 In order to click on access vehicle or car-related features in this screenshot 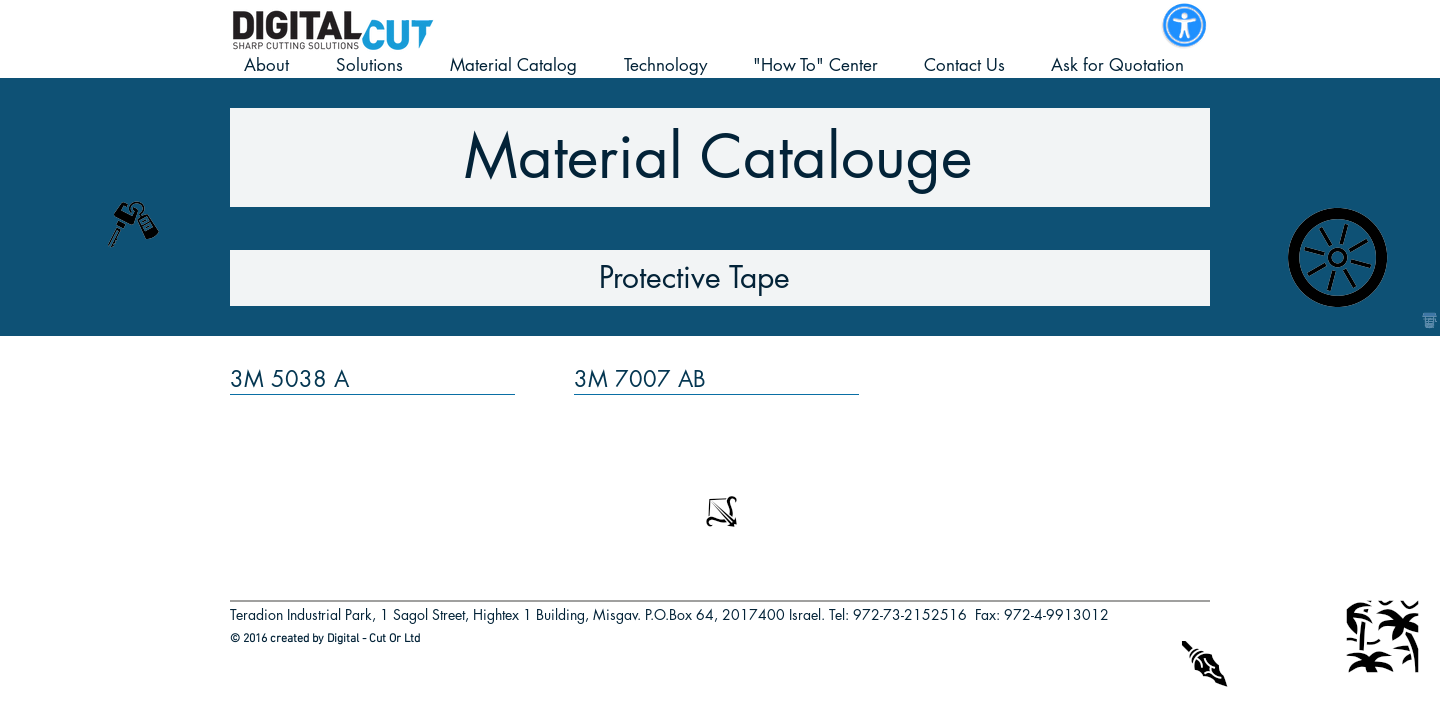, I will do `click(133, 224)`.